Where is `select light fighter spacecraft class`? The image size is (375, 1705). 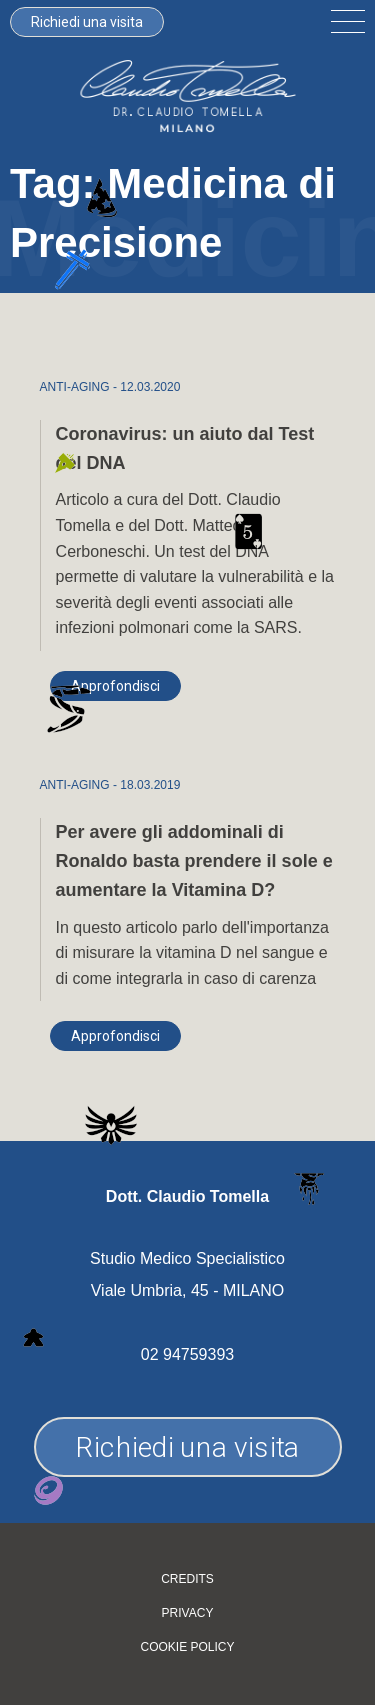
select light fighter spacecraft class is located at coordinates (65, 463).